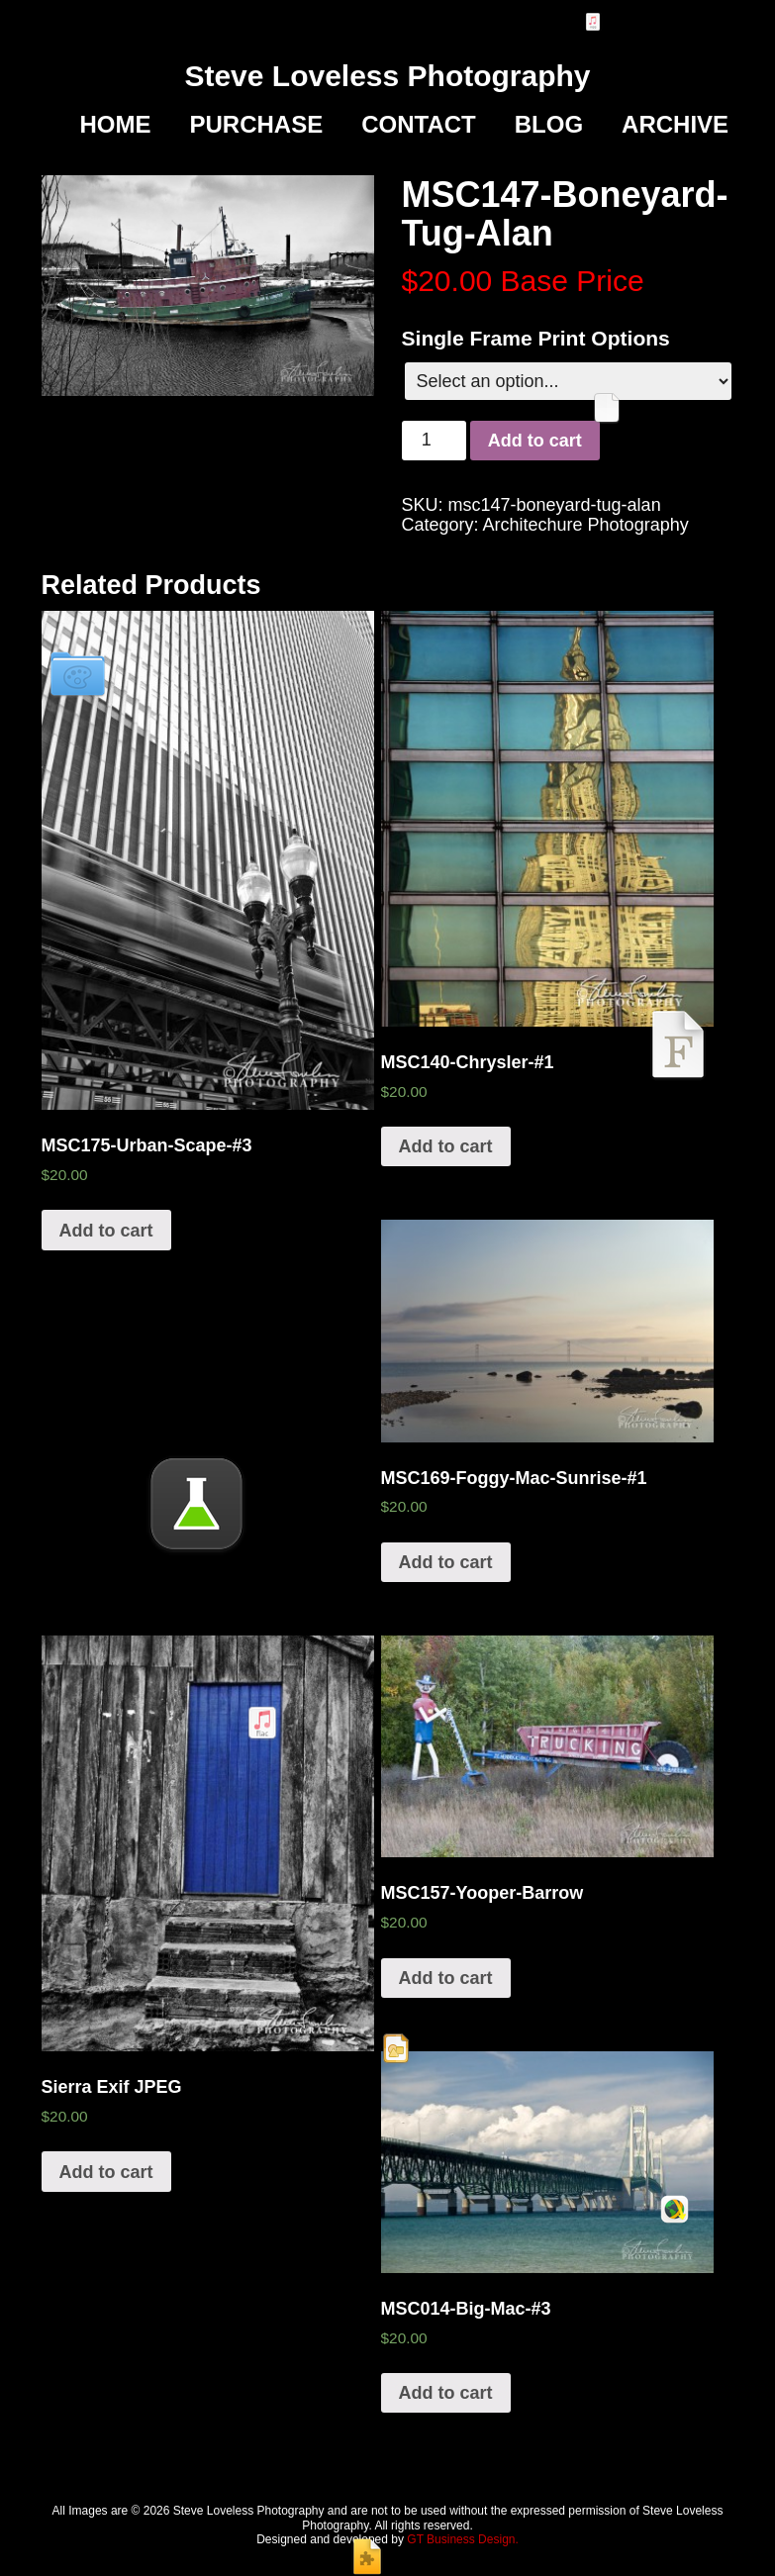  Describe the element at coordinates (593, 22) in the screenshot. I see `an ogg vorbis audio file` at that location.